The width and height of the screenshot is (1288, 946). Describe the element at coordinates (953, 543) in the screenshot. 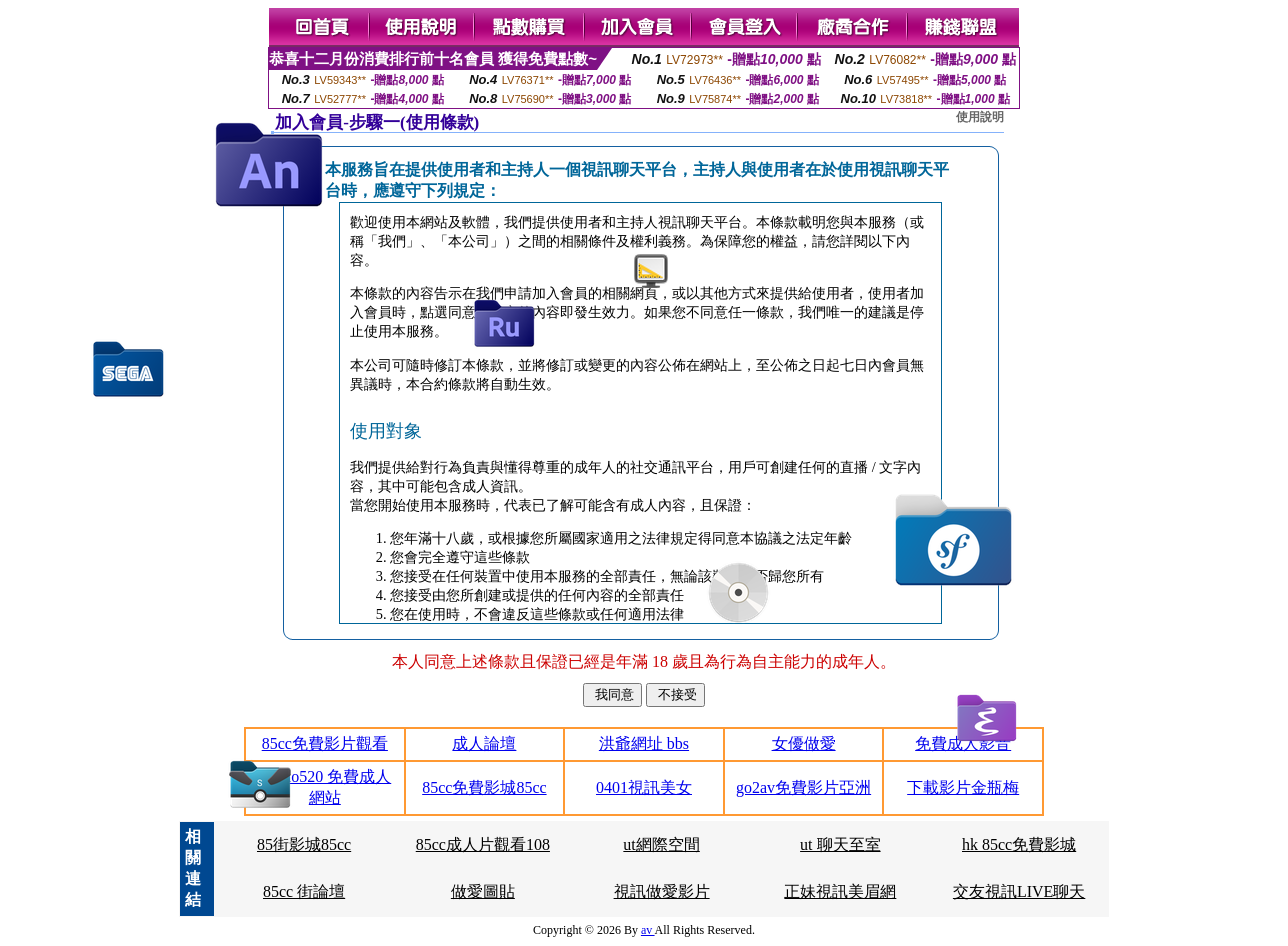

I see `folder containing symfony framework project files` at that location.